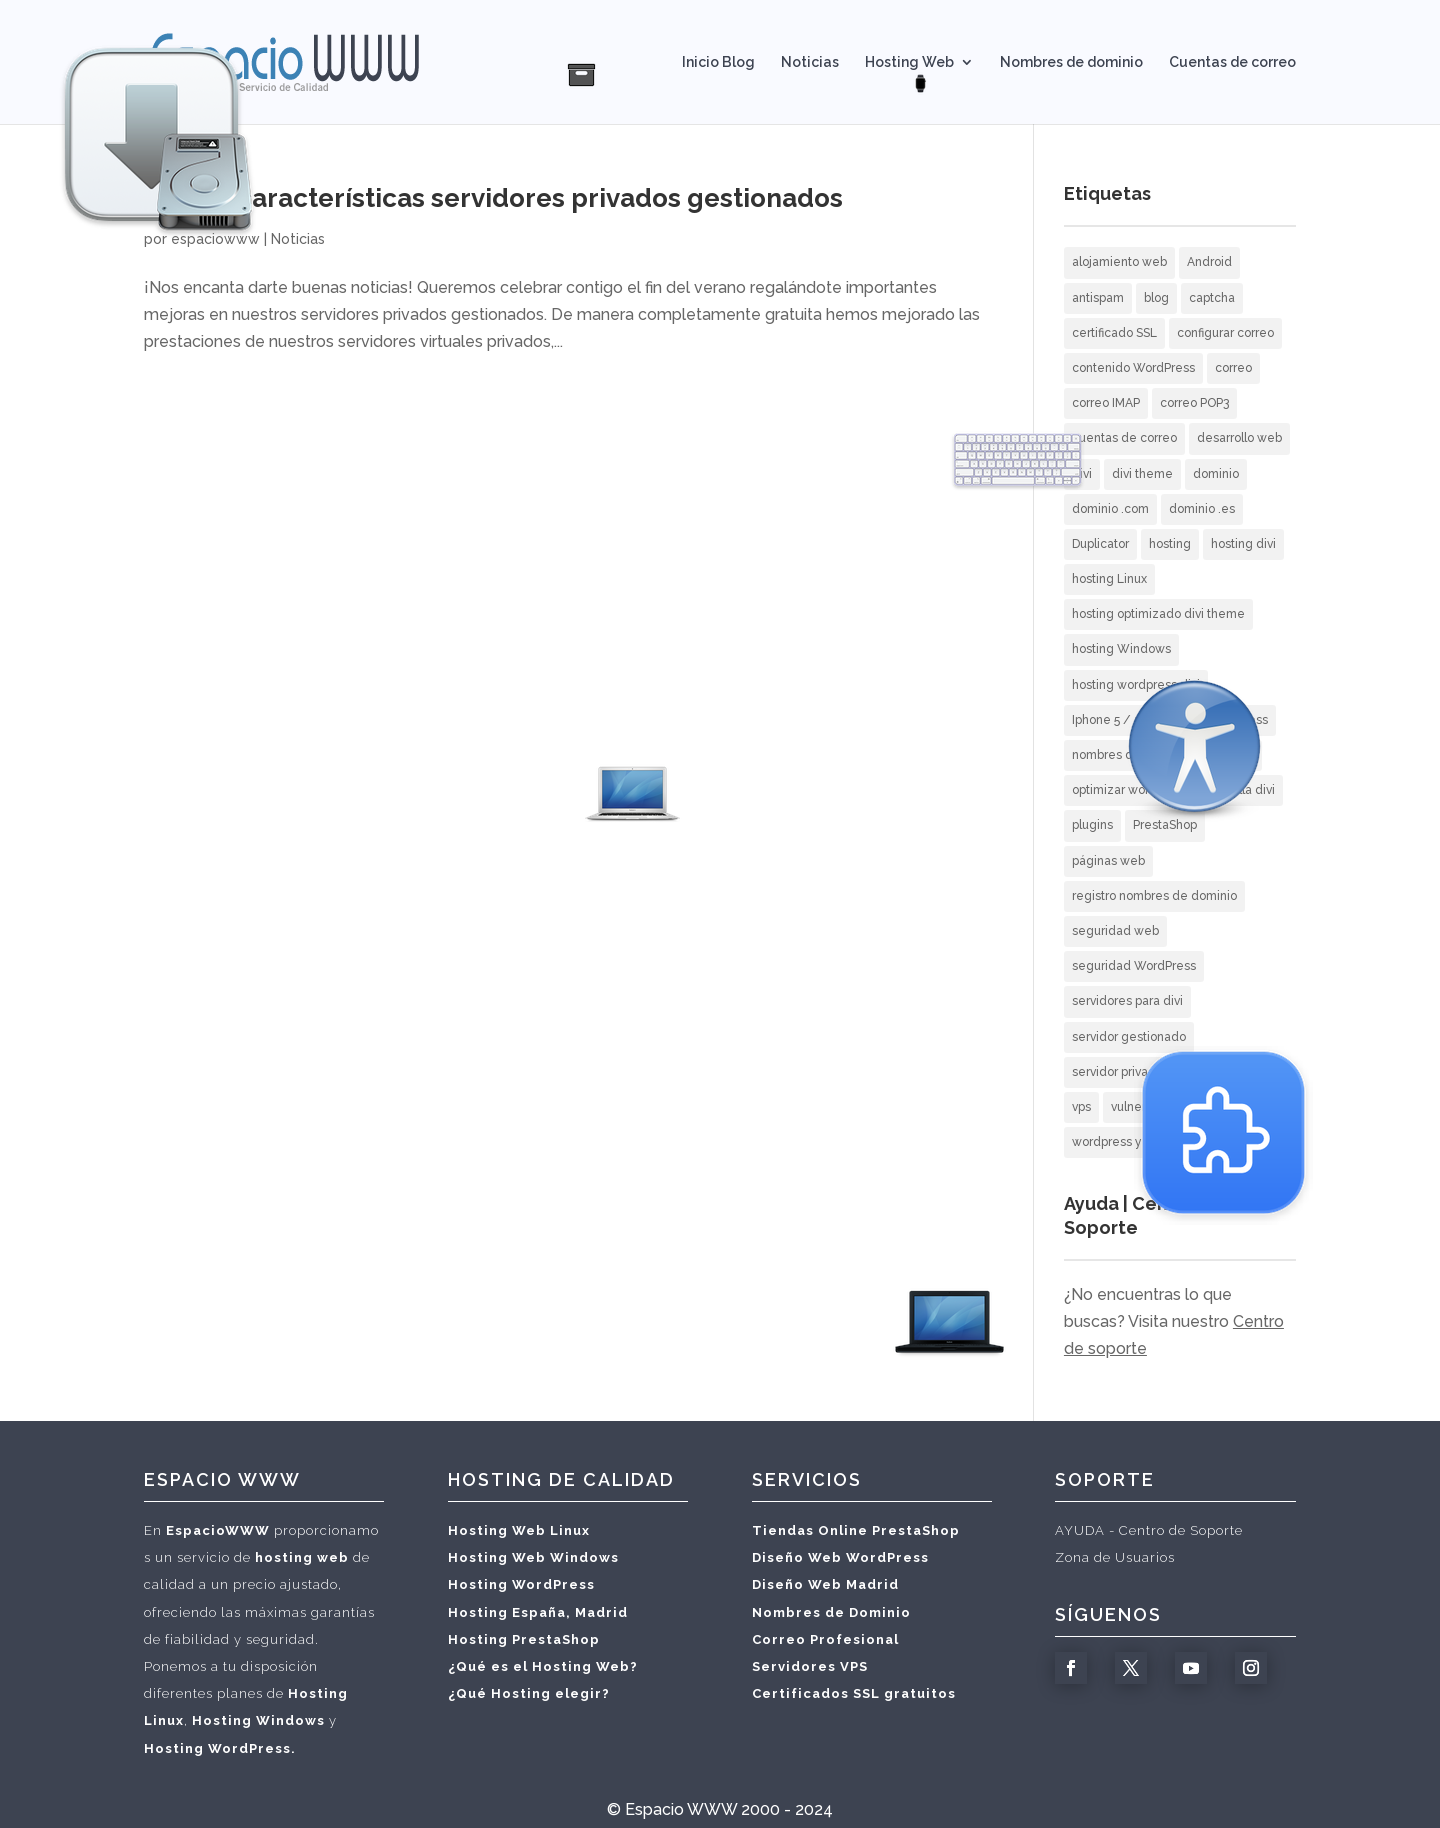 The width and height of the screenshot is (1440, 1828). Describe the element at coordinates (1194, 746) in the screenshot. I see `open accessibility settings` at that location.